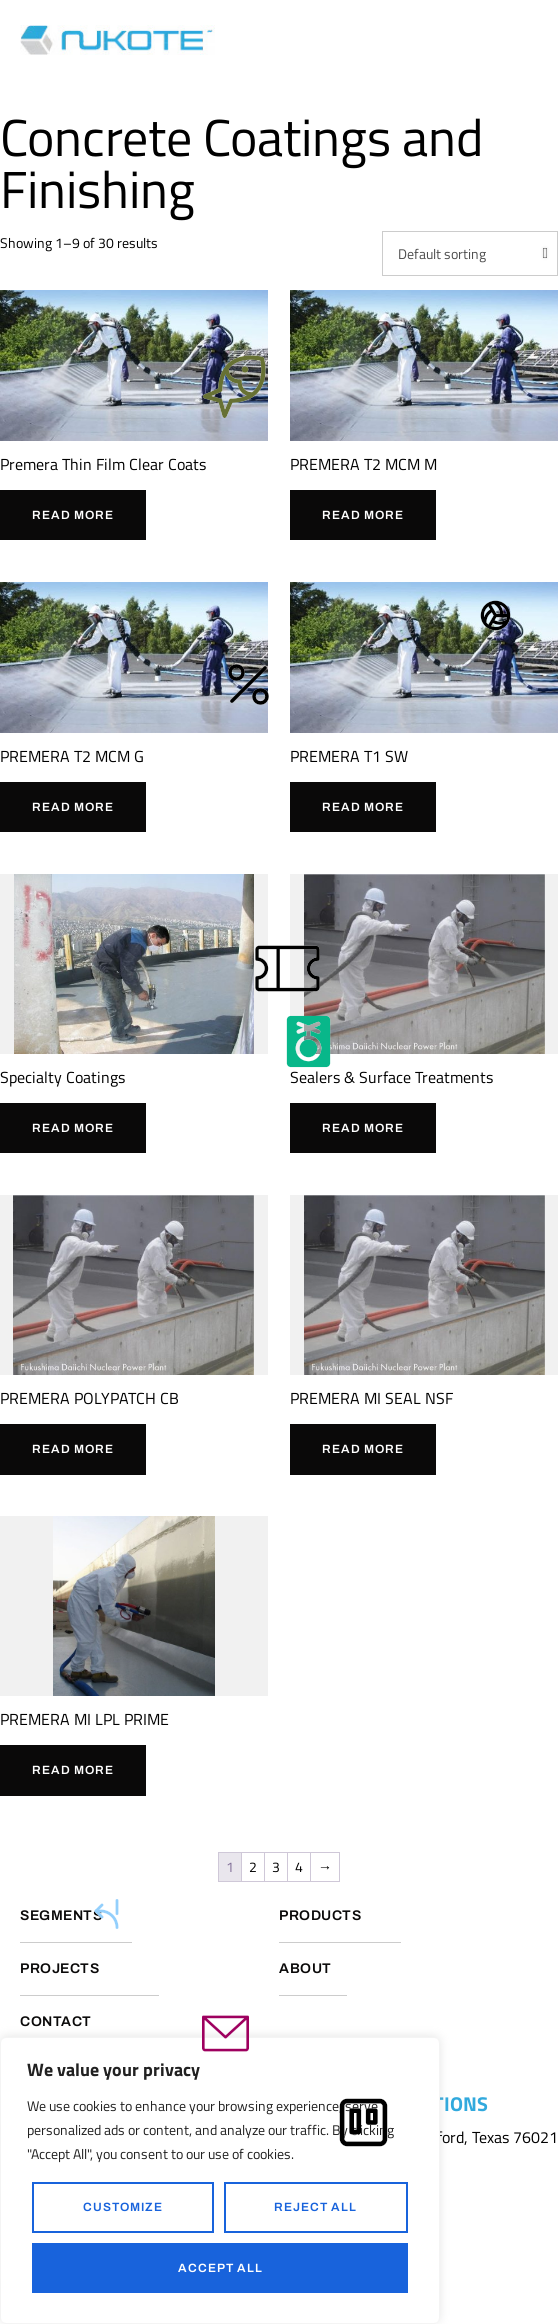 This screenshot has width=558, height=2324. Describe the element at coordinates (237, 383) in the screenshot. I see `indicates seafood or fish-related content` at that location.